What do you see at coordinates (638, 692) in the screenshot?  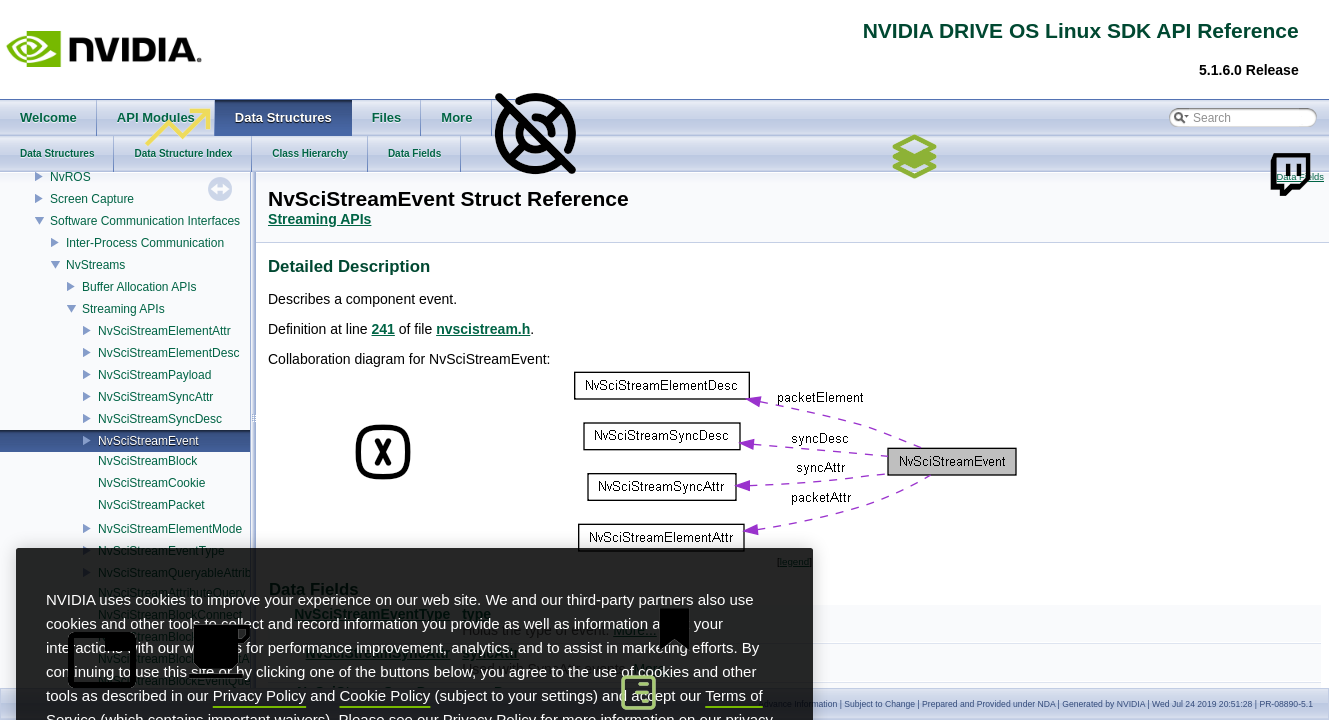 I see `align content to the right with full height stretch` at bounding box center [638, 692].